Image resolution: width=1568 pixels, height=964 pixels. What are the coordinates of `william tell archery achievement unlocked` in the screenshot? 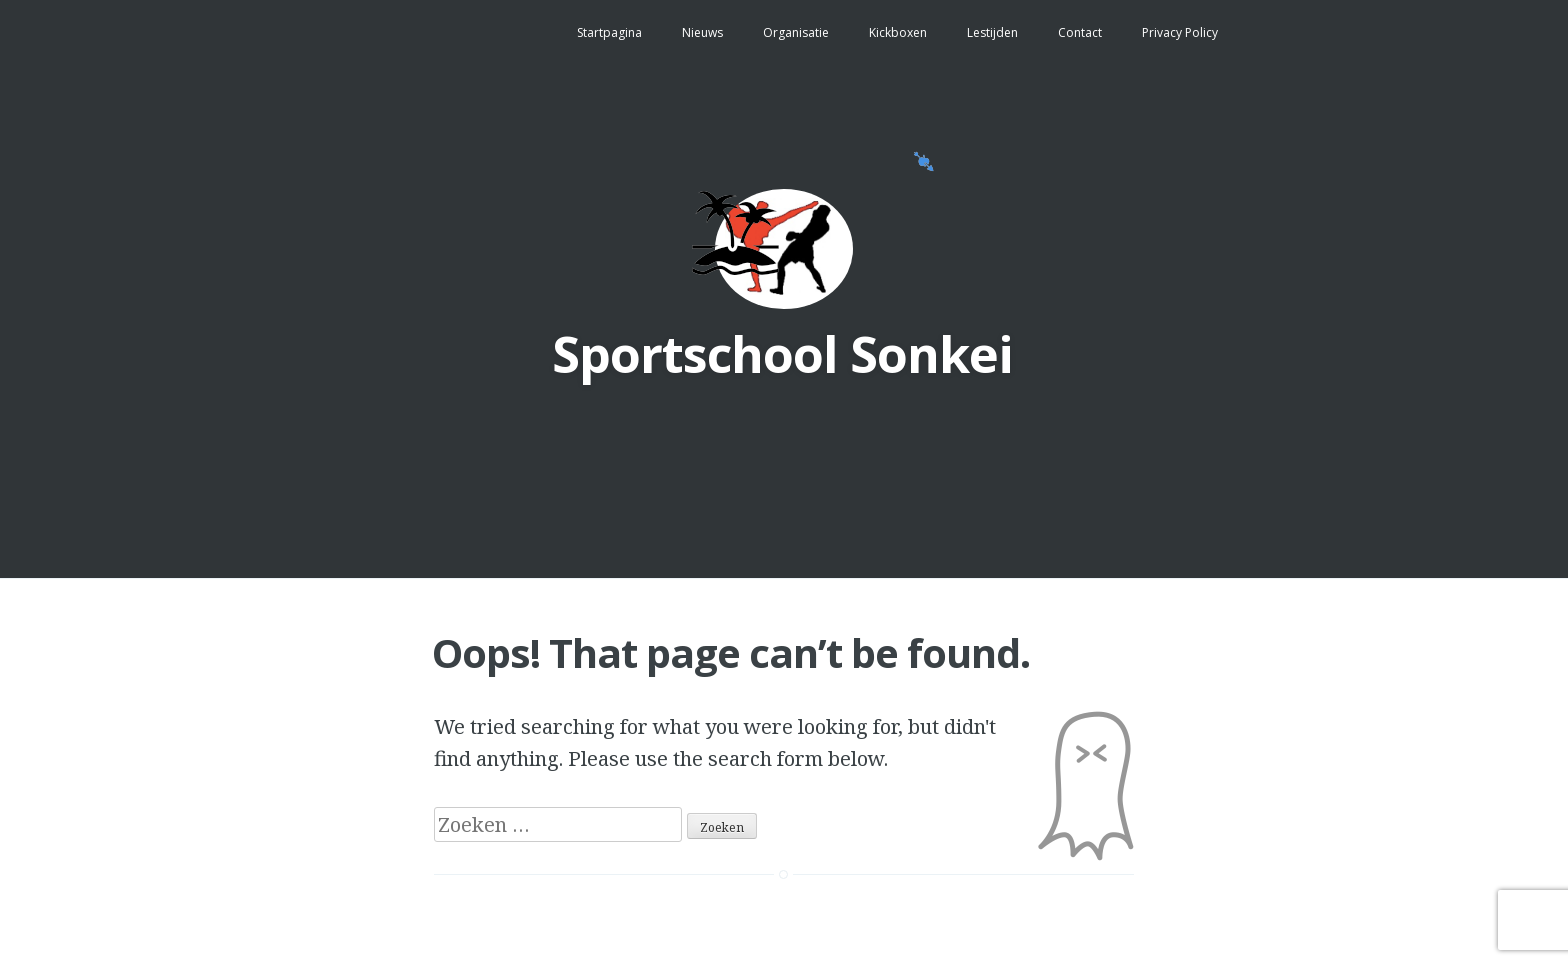 It's located at (923, 161).